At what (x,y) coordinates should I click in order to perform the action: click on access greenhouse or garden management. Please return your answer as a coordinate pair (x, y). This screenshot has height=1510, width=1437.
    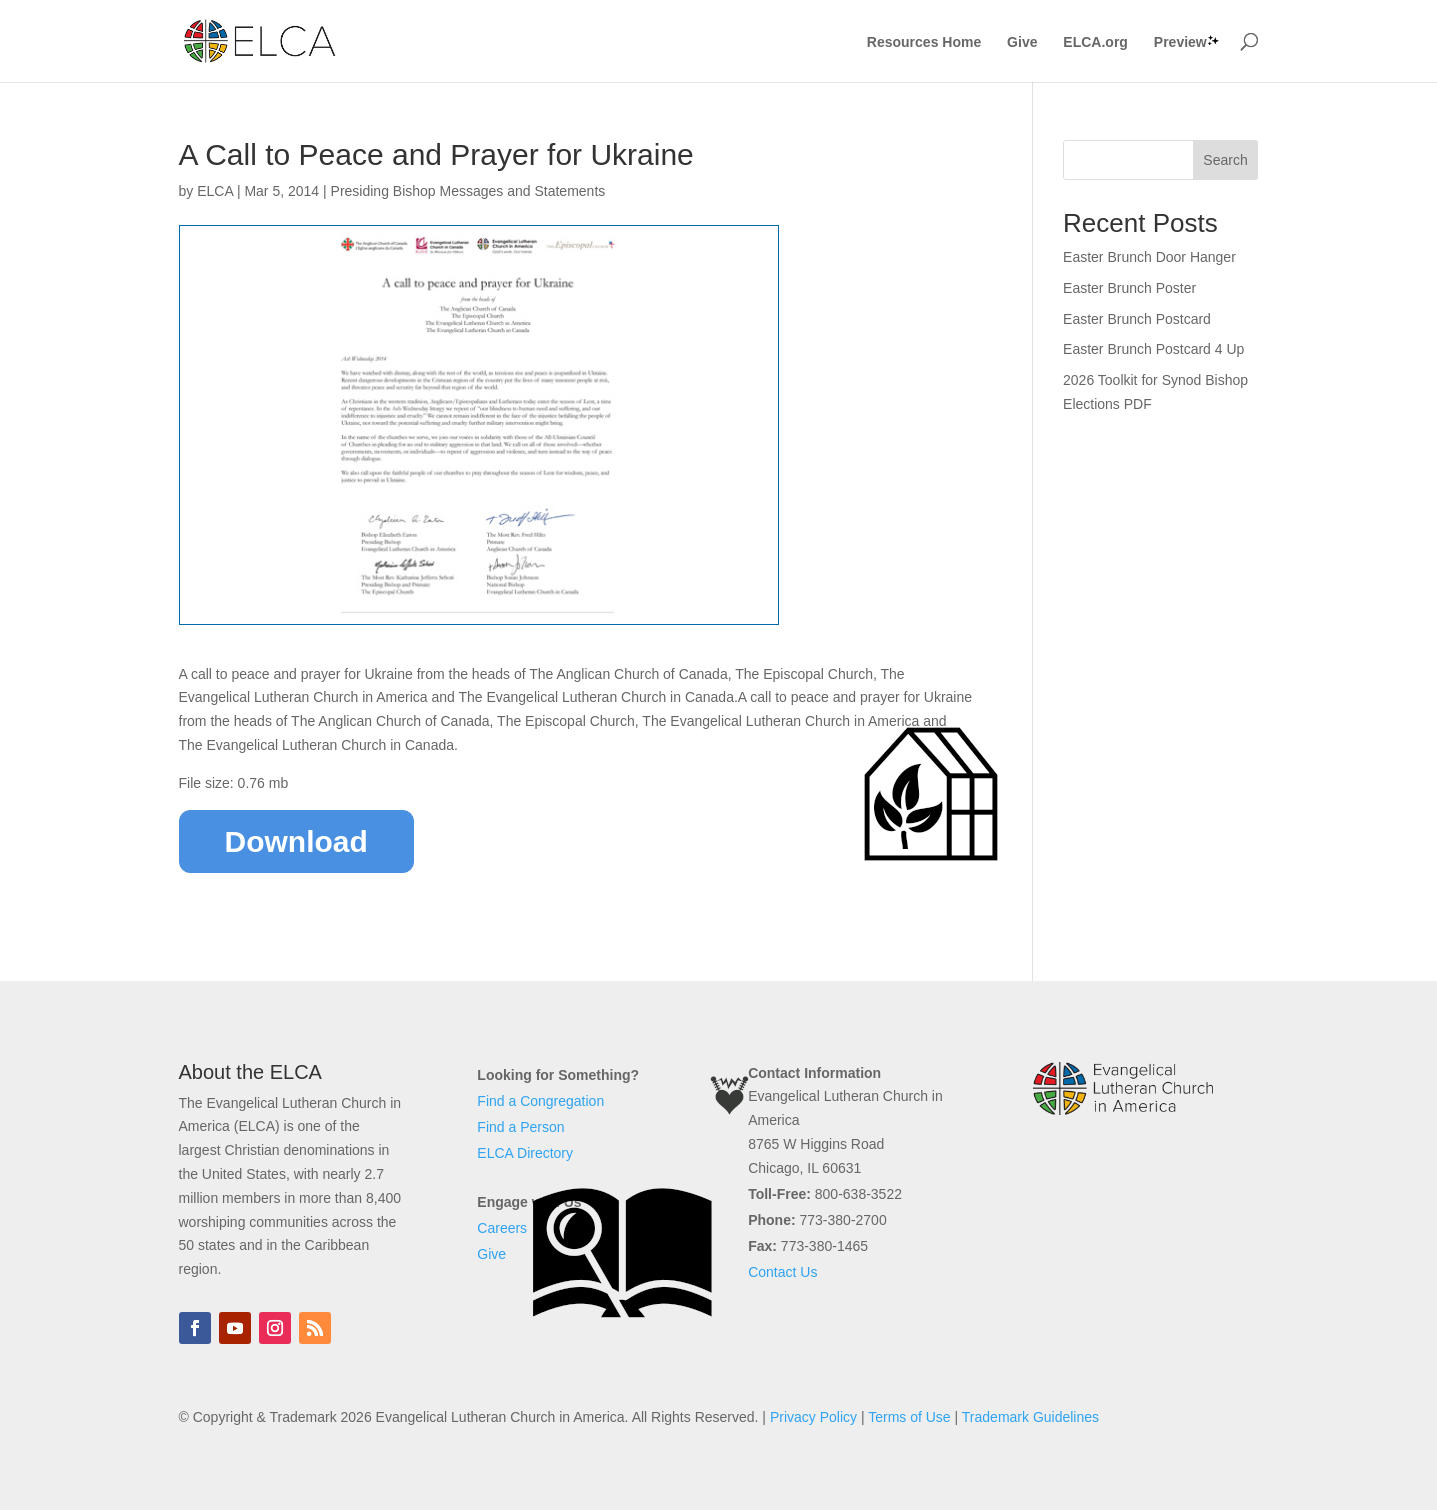
    Looking at the image, I should click on (931, 794).